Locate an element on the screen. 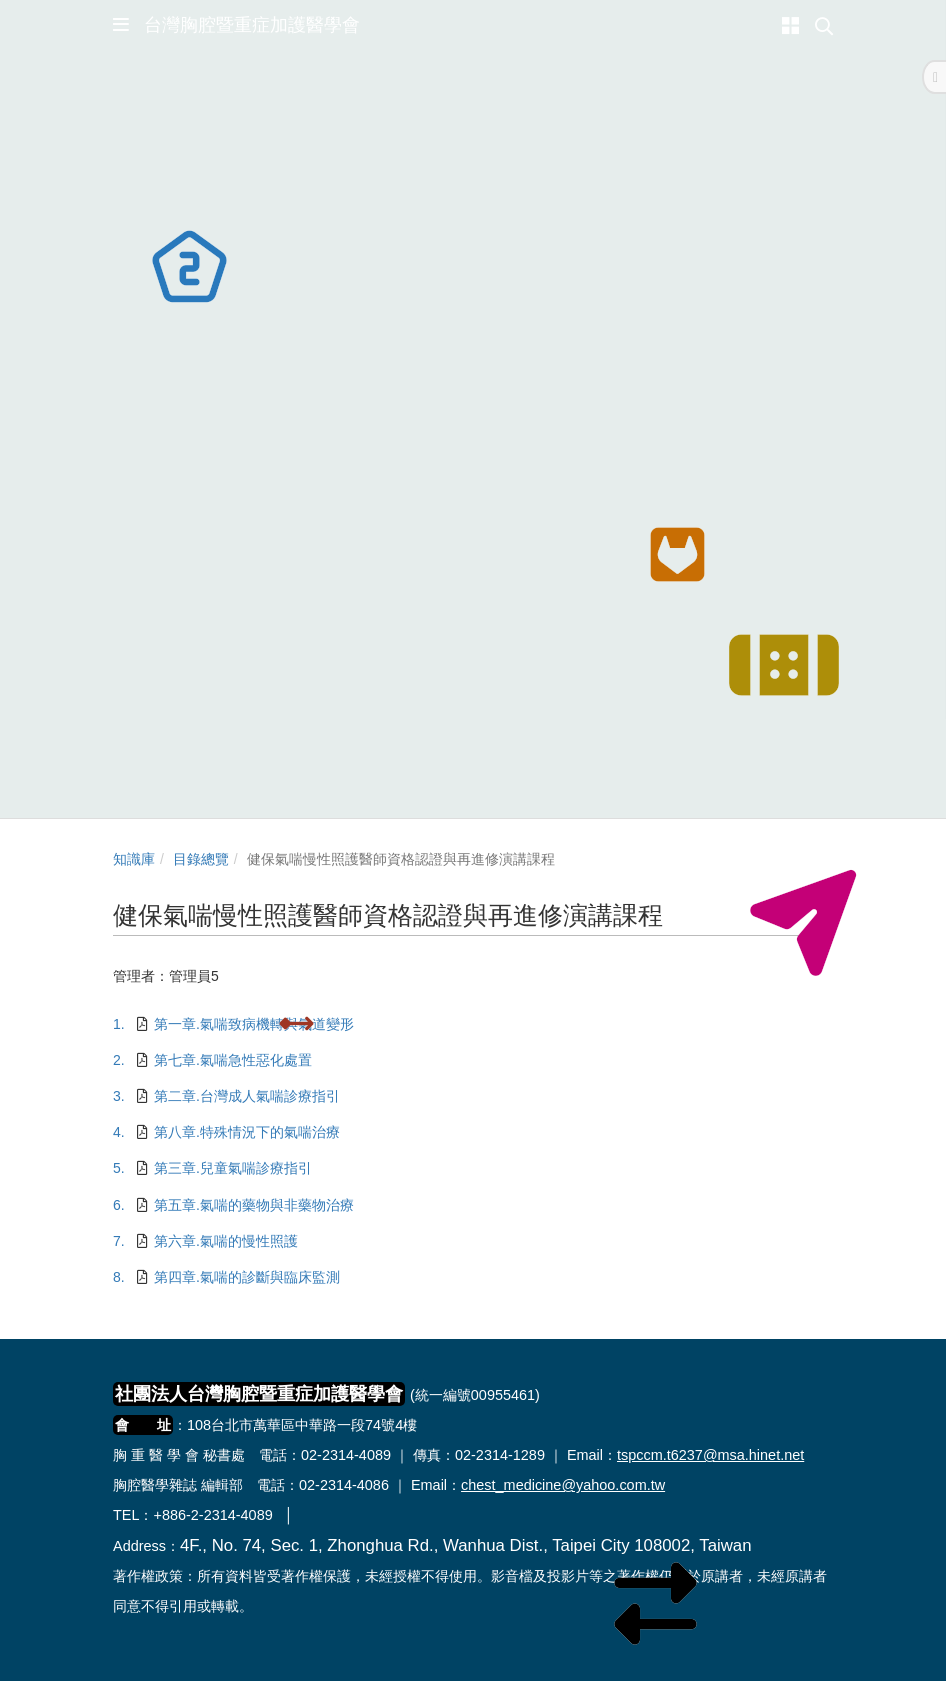 The width and height of the screenshot is (946, 1681). swap or exchange items is located at coordinates (655, 1603).